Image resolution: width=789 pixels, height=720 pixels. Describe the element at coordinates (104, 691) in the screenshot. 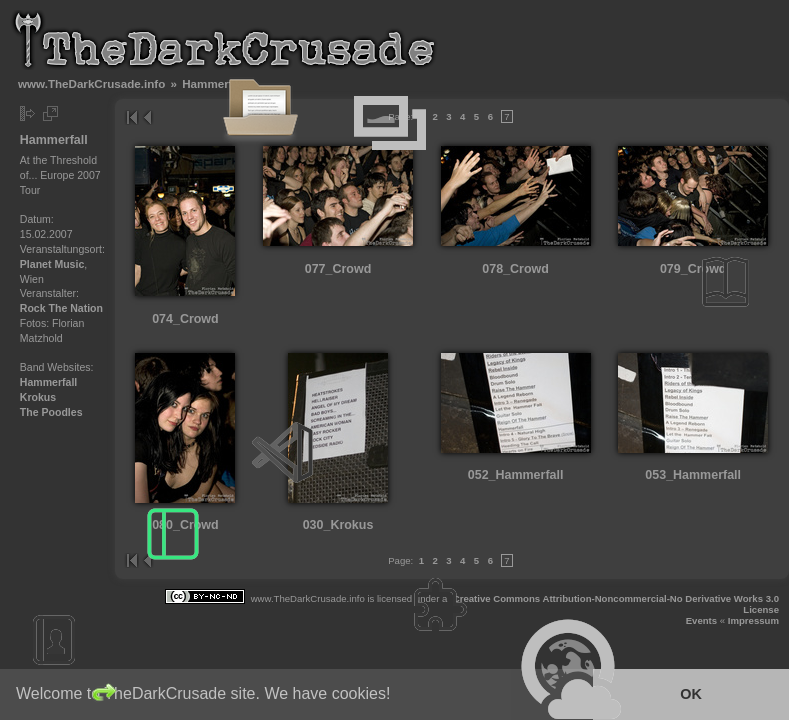

I see `redo the last undone action` at that location.